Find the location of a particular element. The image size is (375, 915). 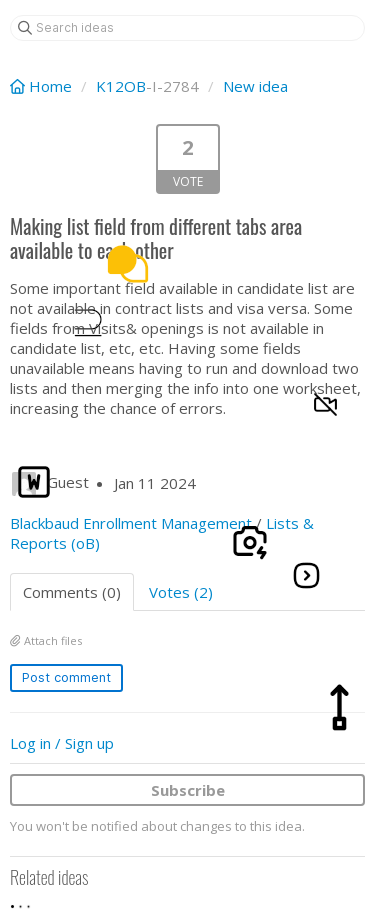

open messaging or chat conversations is located at coordinates (128, 264).